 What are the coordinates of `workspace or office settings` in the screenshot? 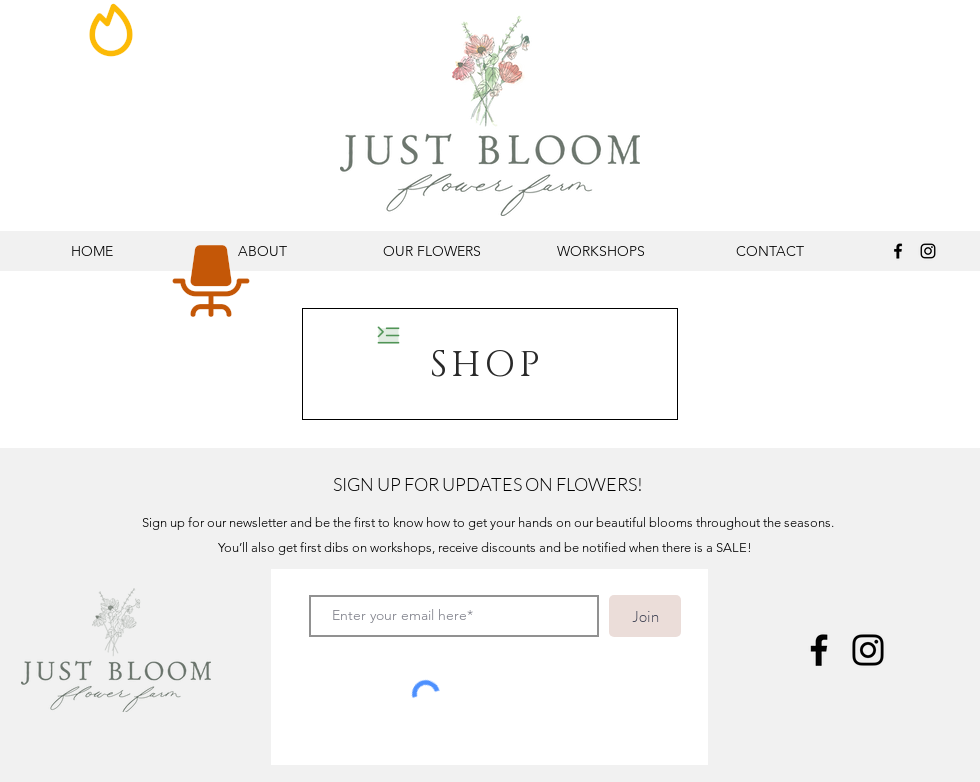 It's located at (211, 281).